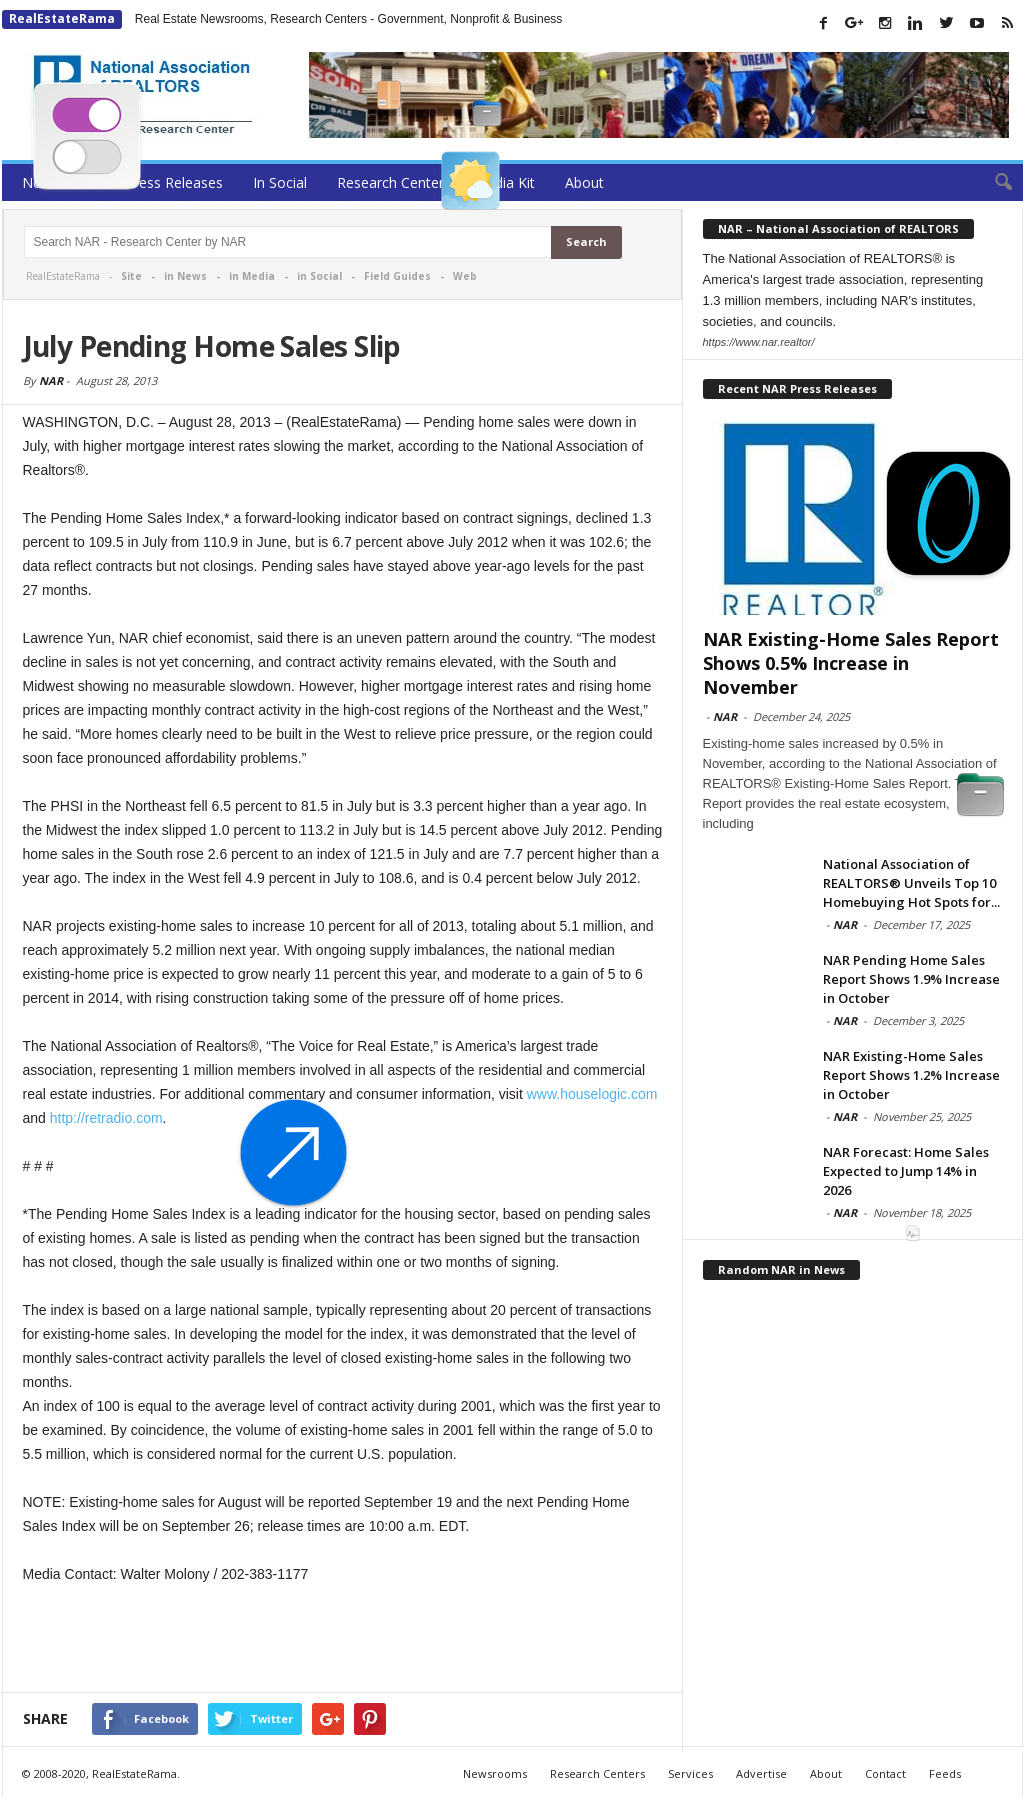 The width and height of the screenshot is (1024, 1797). Describe the element at coordinates (293, 1152) in the screenshot. I see `indicates a symbolic link or shortcut to another file` at that location.